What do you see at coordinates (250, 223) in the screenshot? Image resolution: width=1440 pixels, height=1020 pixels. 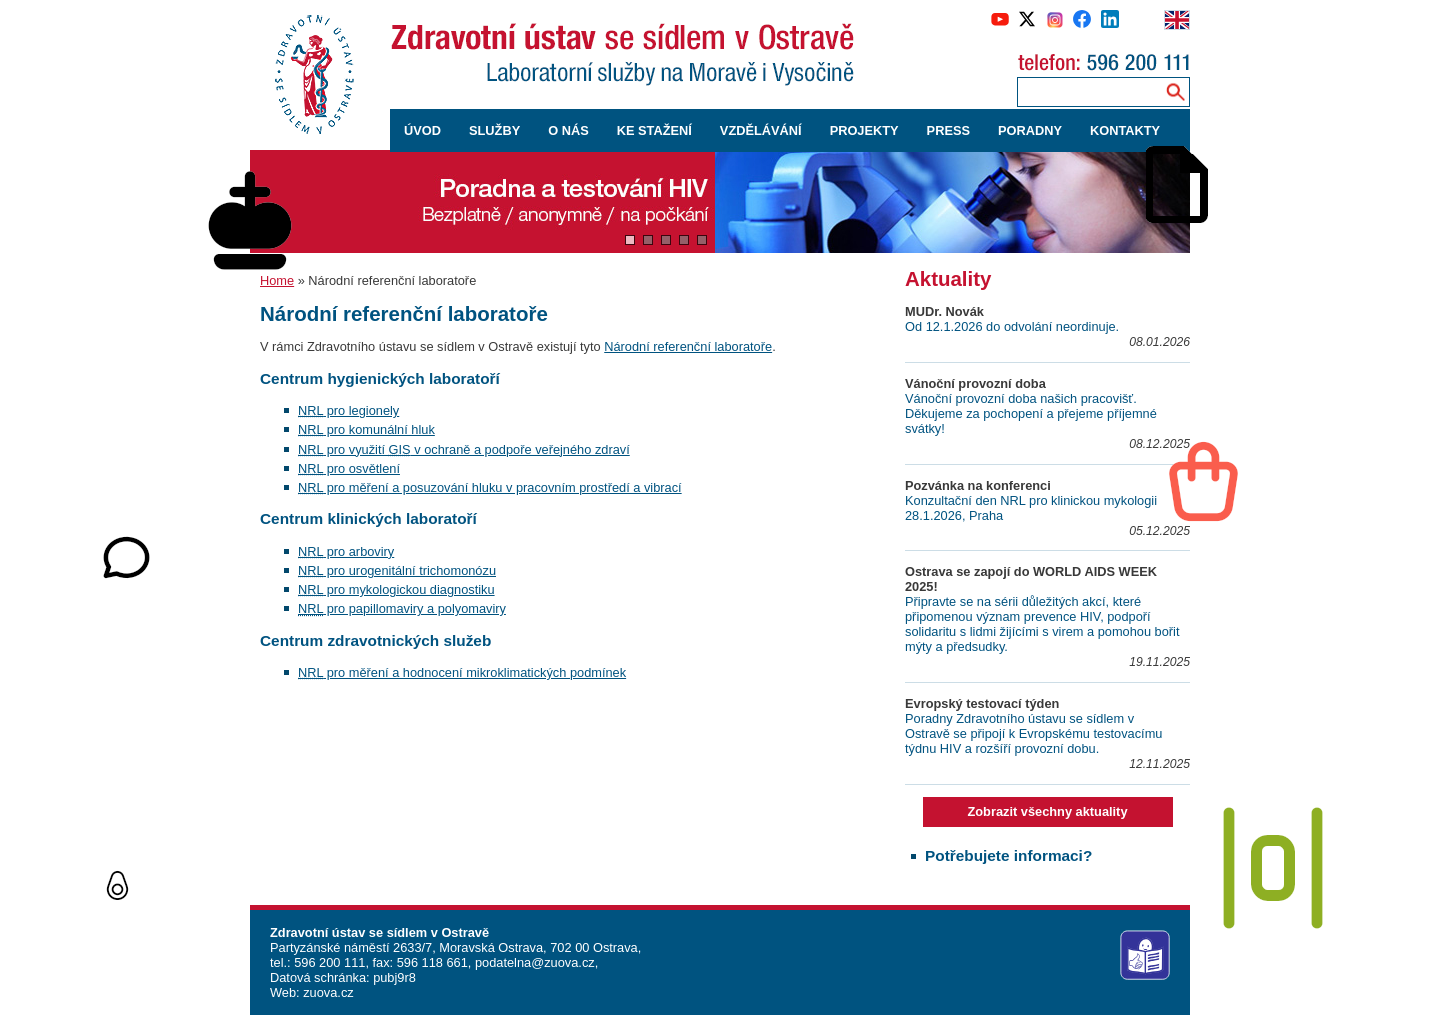 I see `chess king piece indicator` at bounding box center [250, 223].